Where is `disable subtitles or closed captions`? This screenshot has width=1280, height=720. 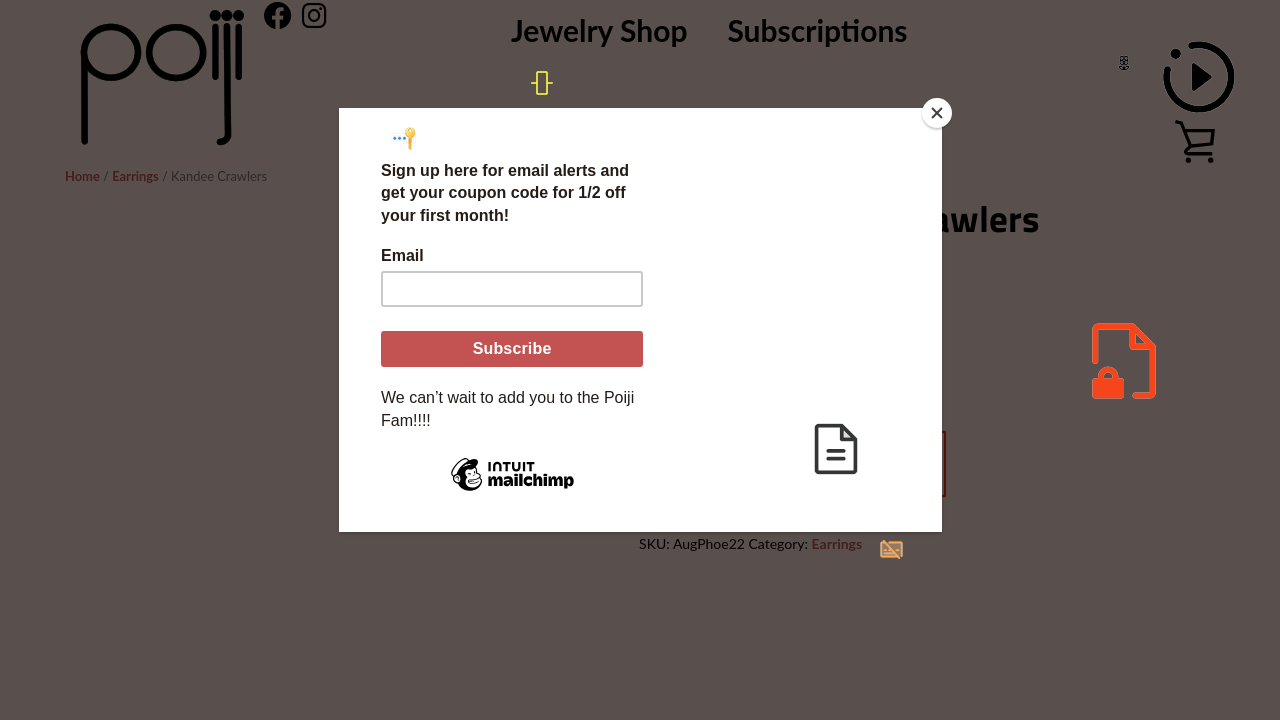
disable subtitles or closed captions is located at coordinates (891, 549).